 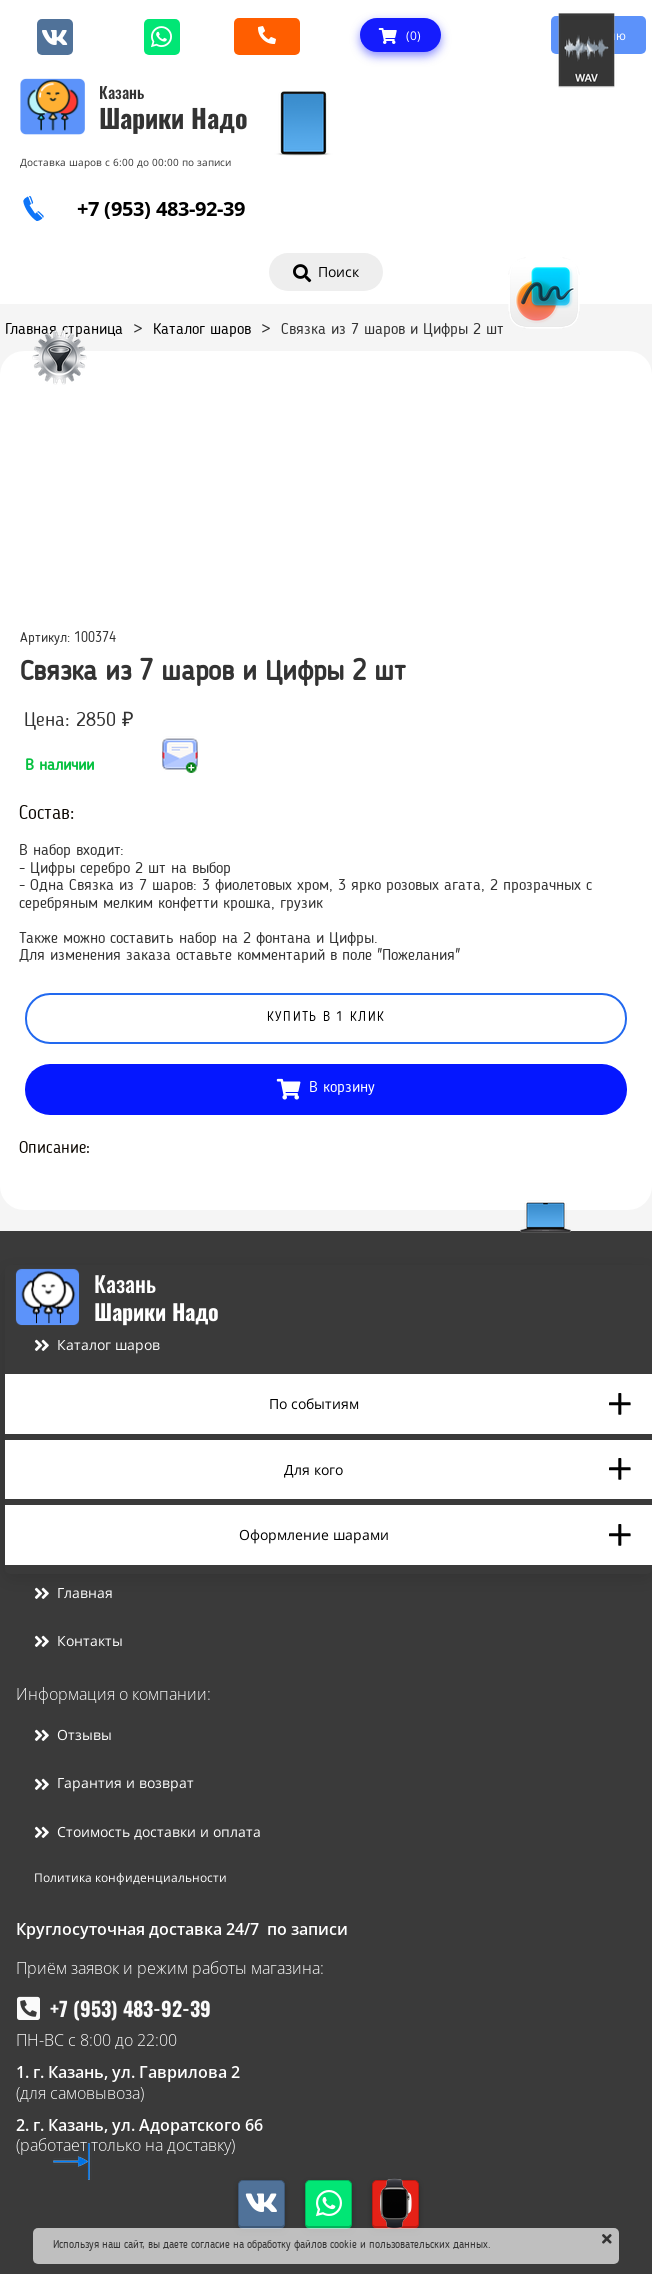 I want to click on open freeform app for brainstorming and sketching, so click(x=544, y=293).